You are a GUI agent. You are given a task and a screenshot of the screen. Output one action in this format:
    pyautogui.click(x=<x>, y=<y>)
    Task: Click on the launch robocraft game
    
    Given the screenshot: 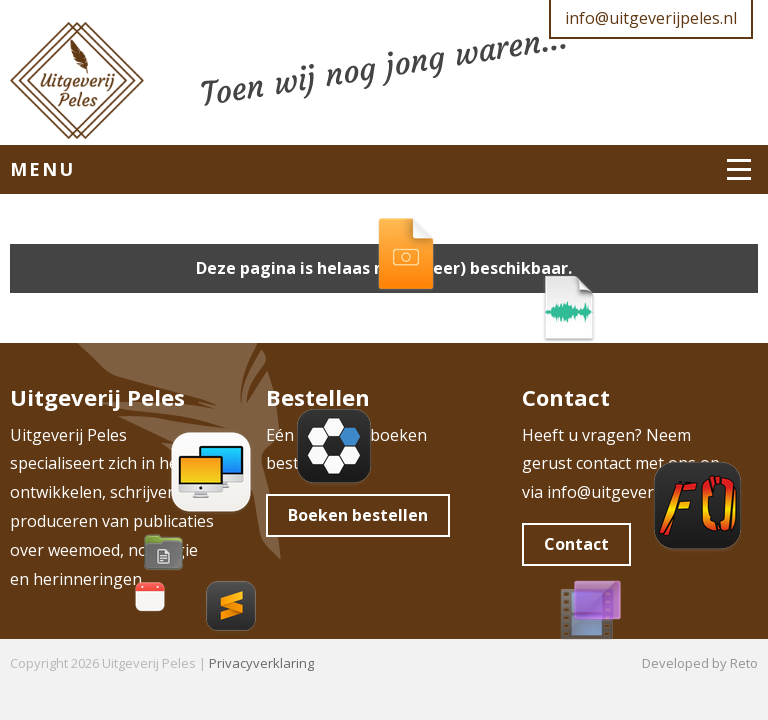 What is the action you would take?
    pyautogui.click(x=334, y=446)
    